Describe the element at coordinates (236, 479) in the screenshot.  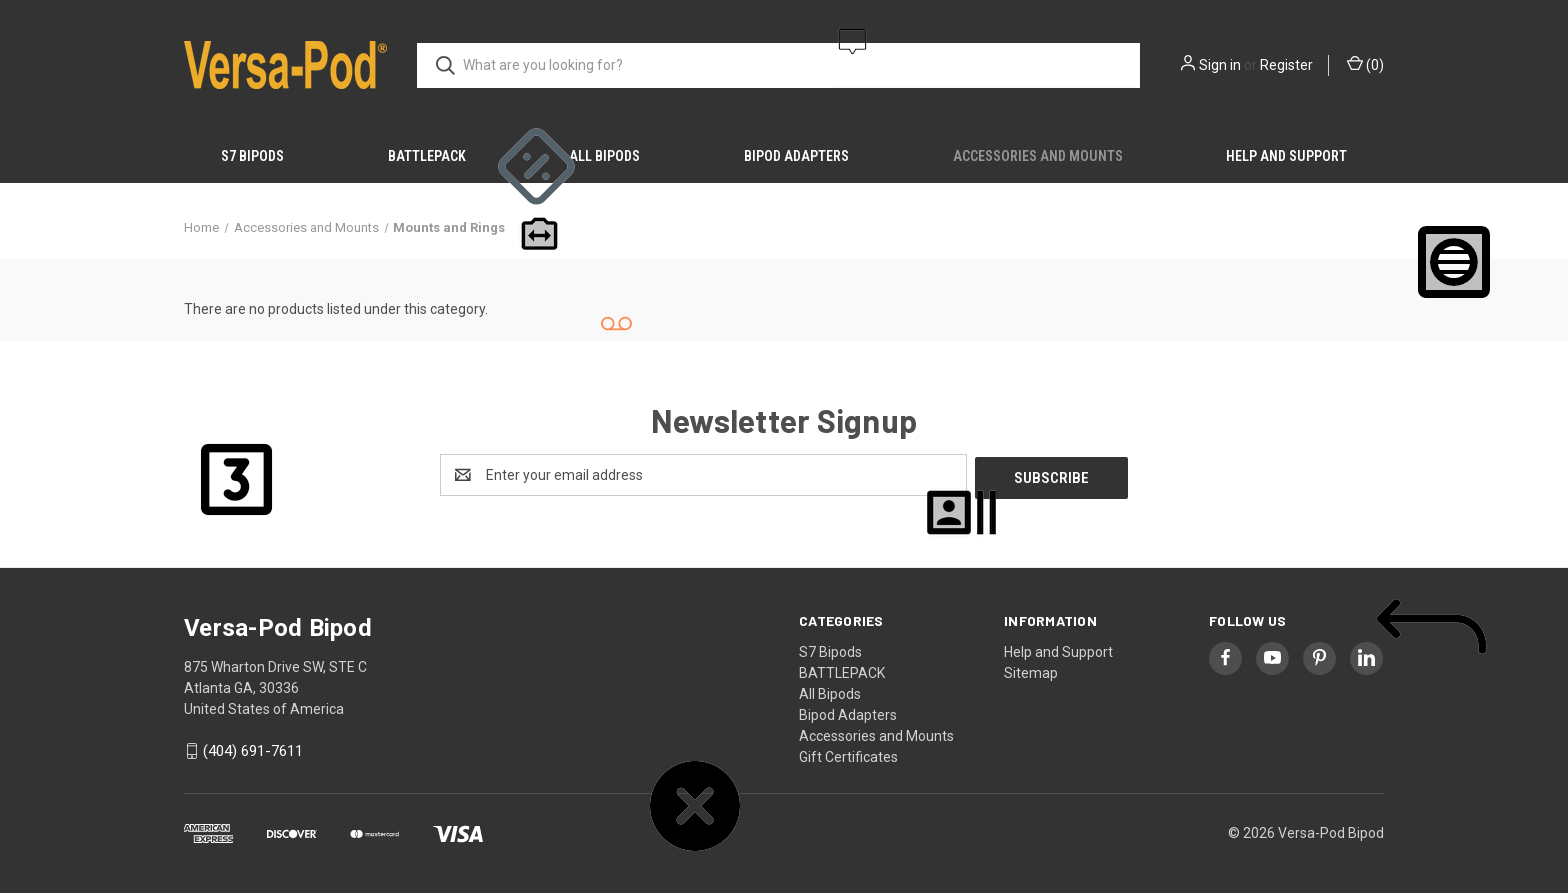
I see `indicates step three in a numbered sequence` at that location.